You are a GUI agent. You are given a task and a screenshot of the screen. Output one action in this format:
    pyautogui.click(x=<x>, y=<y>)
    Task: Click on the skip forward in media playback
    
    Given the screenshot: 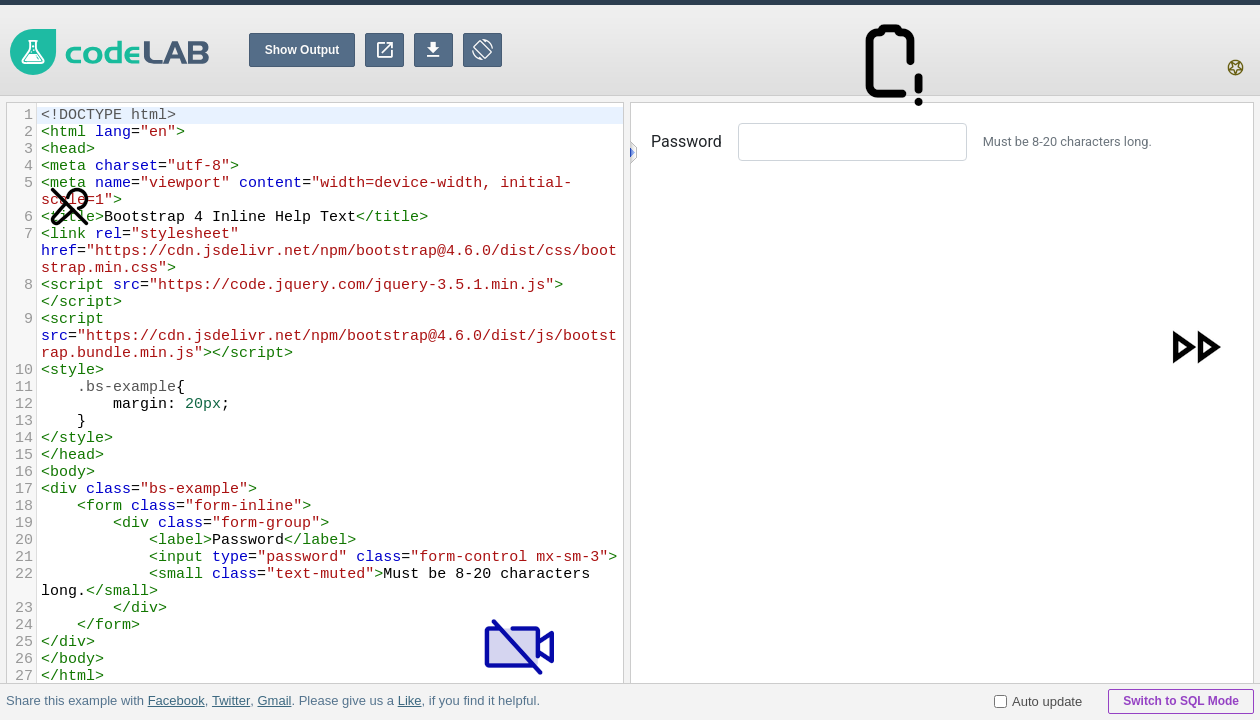 What is the action you would take?
    pyautogui.click(x=1195, y=347)
    